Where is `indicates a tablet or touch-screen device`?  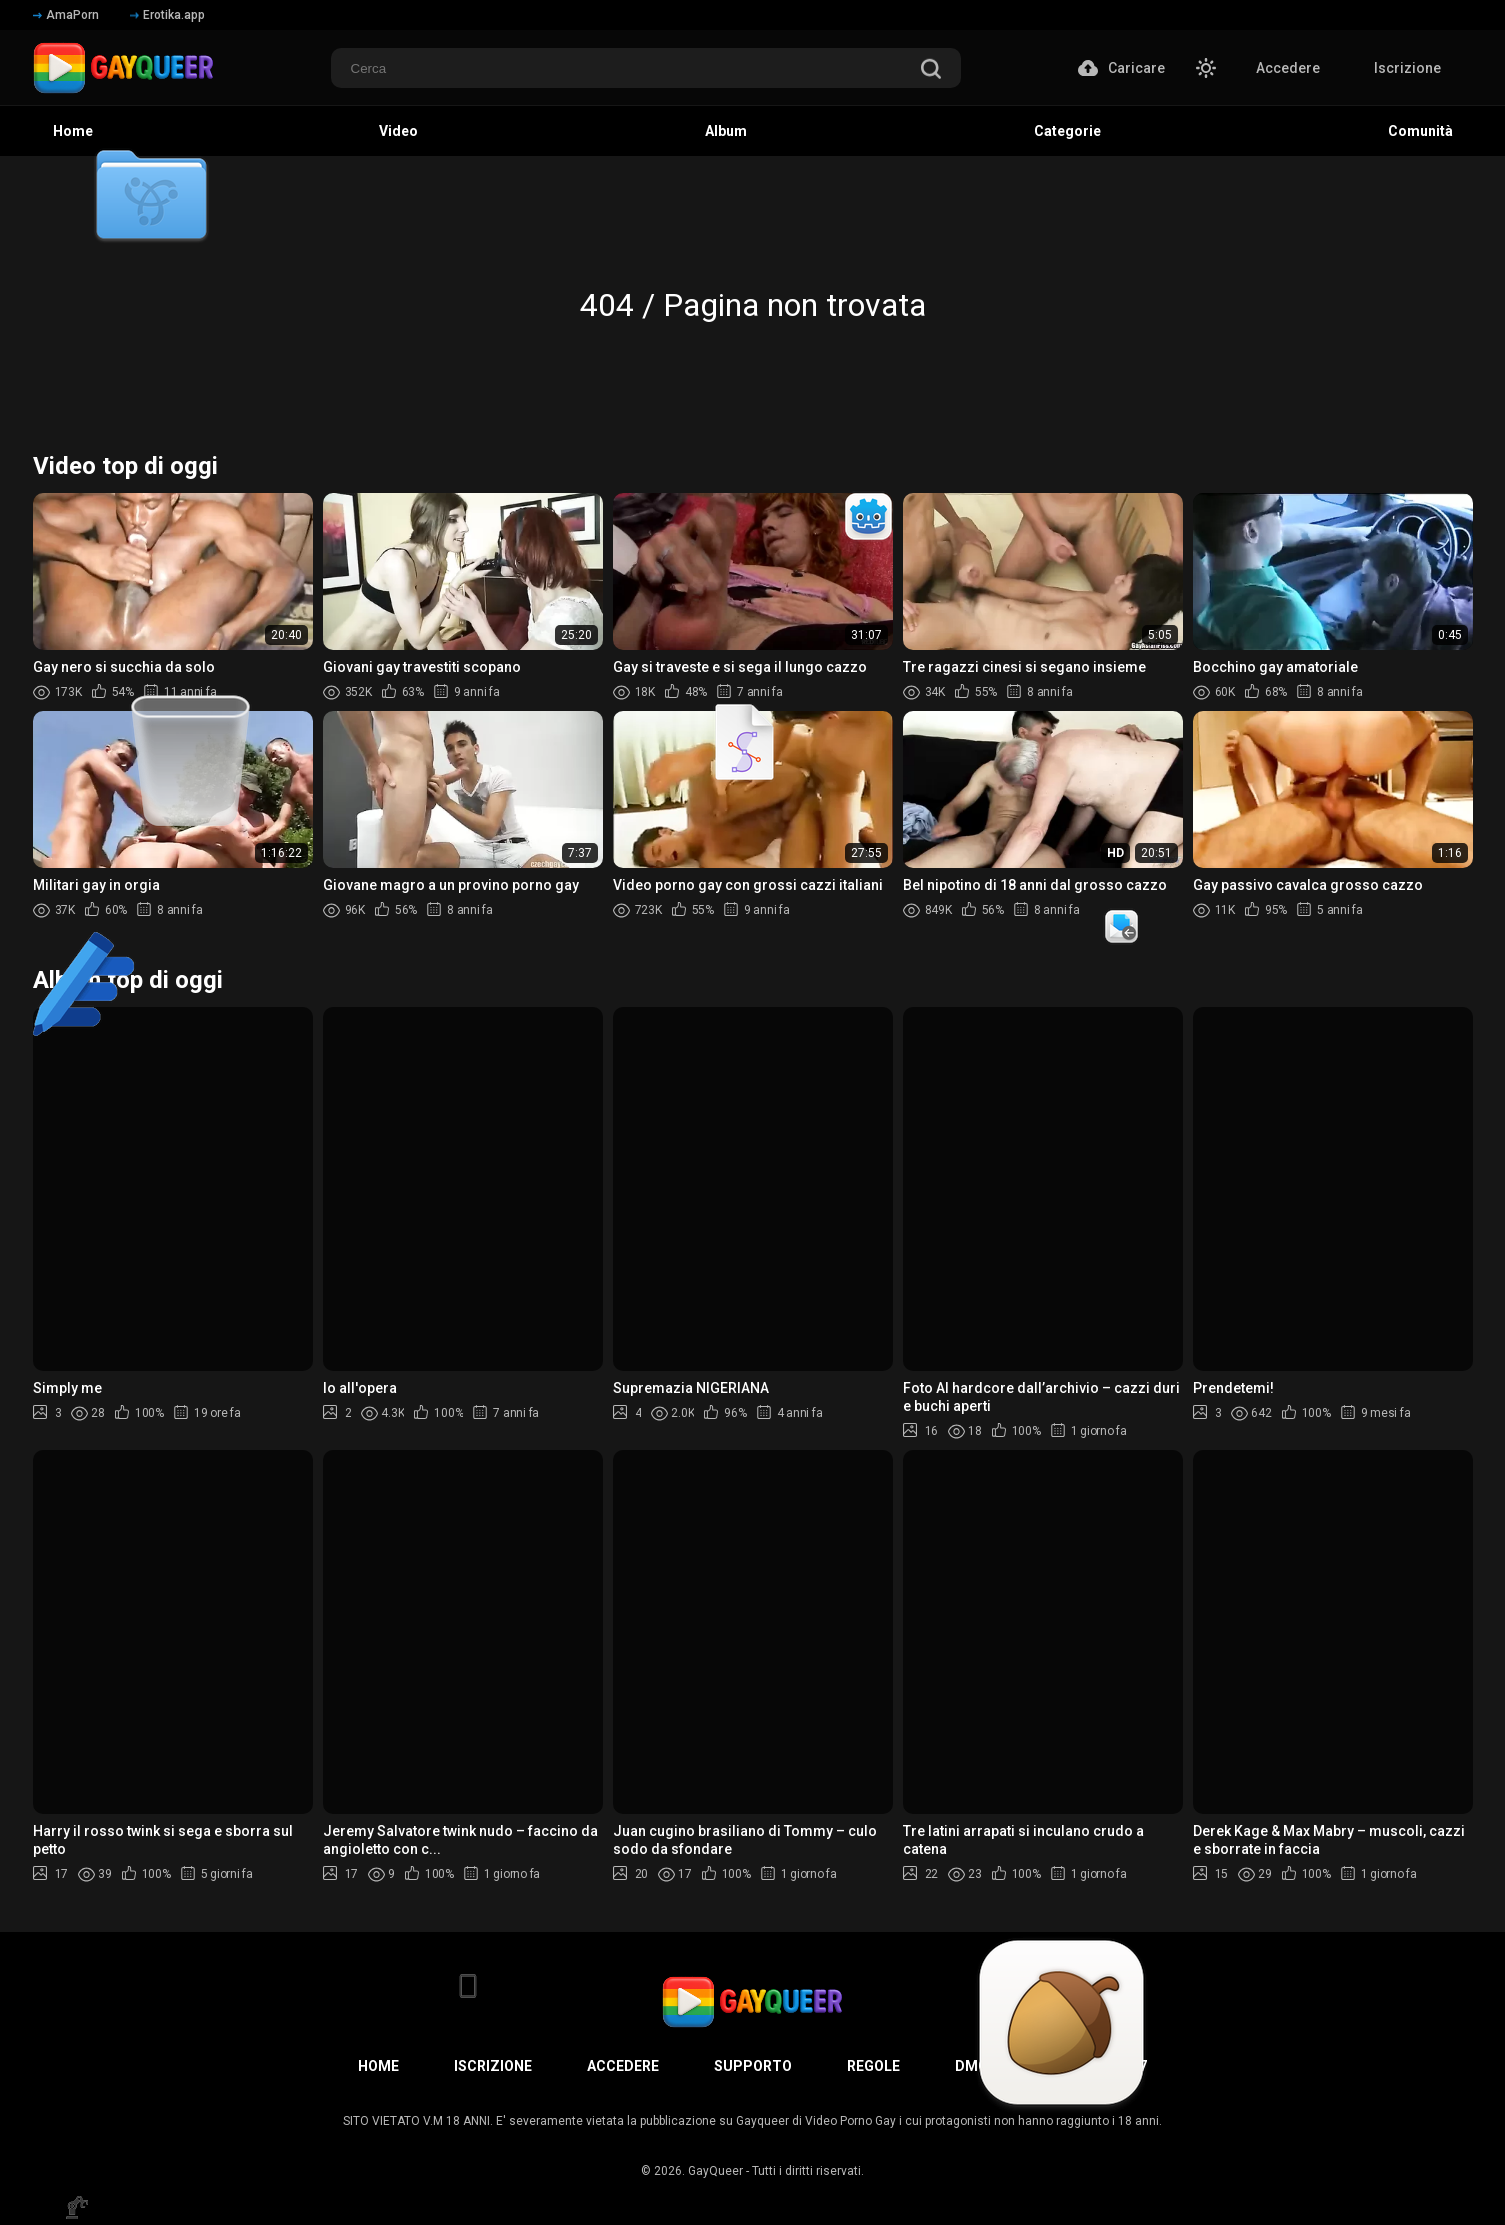 indicates a tablet or touch-screen device is located at coordinates (468, 1986).